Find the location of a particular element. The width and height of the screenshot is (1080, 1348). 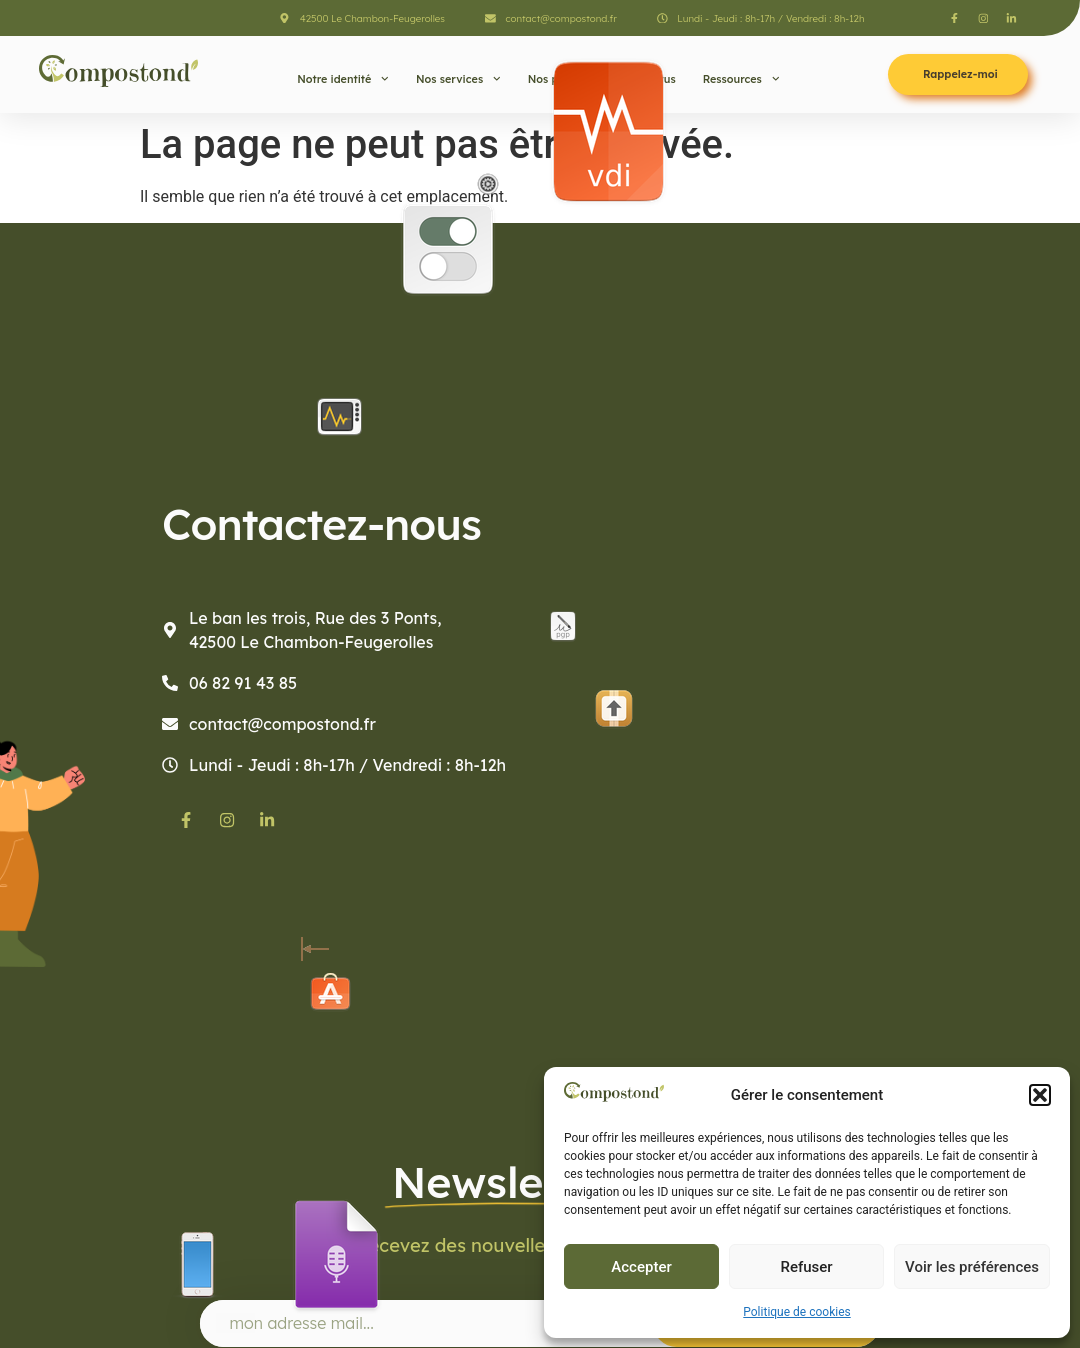

open the software center to browse and install apps is located at coordinates (330, 993).